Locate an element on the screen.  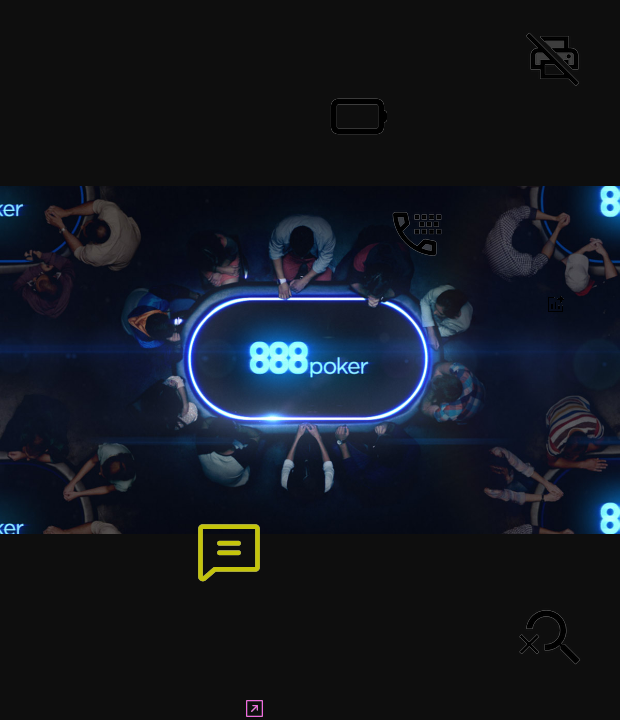
open link in new window is located at coordinates (254, 708).